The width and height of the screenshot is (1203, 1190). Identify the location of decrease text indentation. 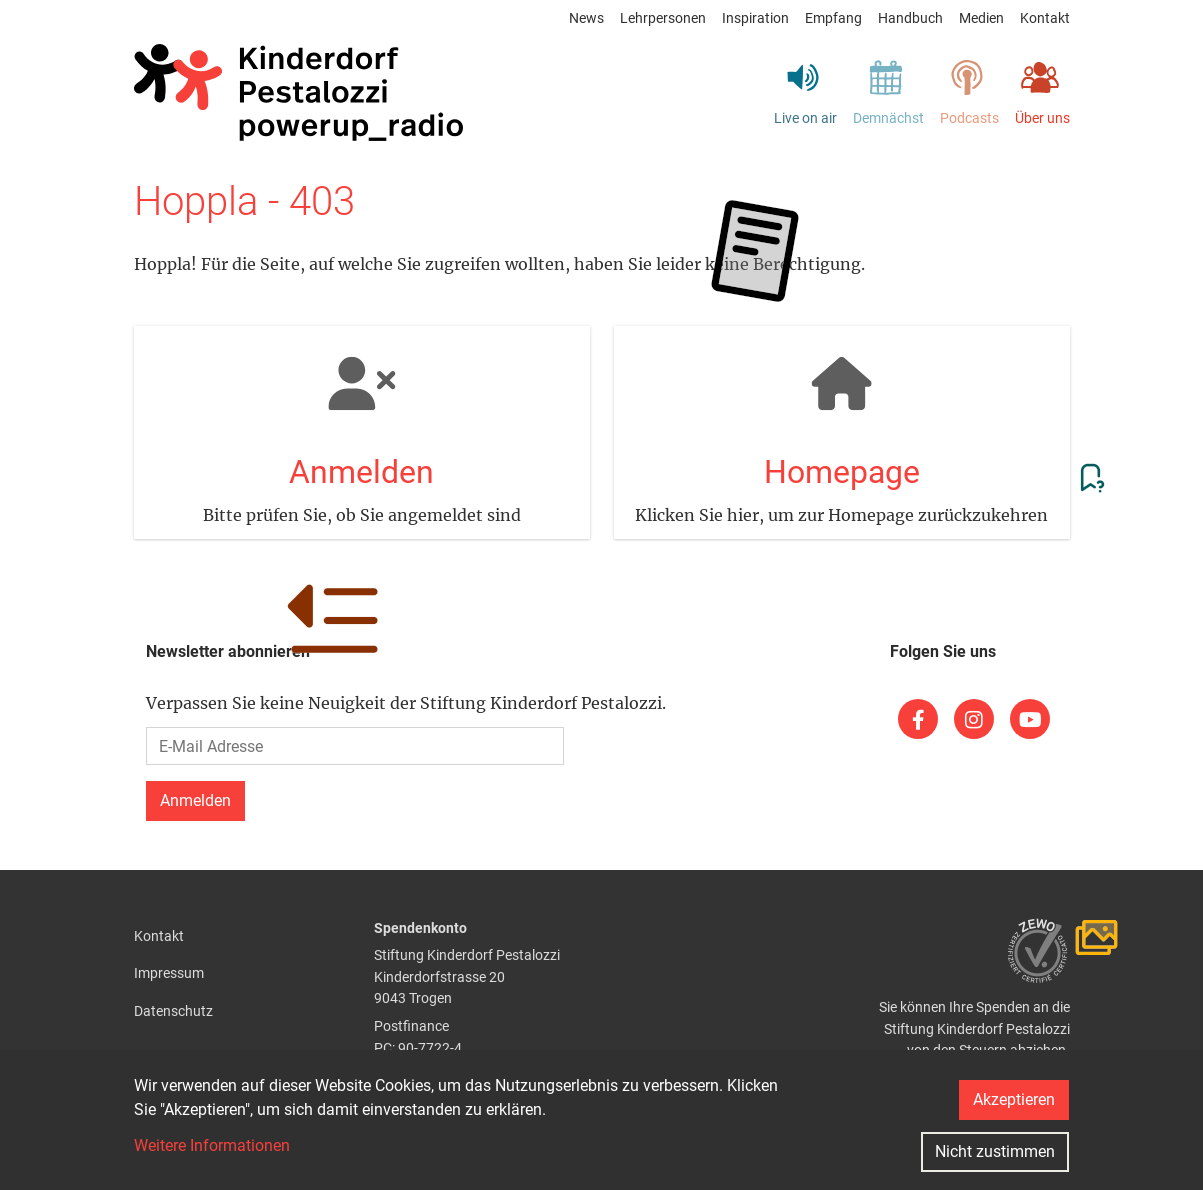
(334, 620).